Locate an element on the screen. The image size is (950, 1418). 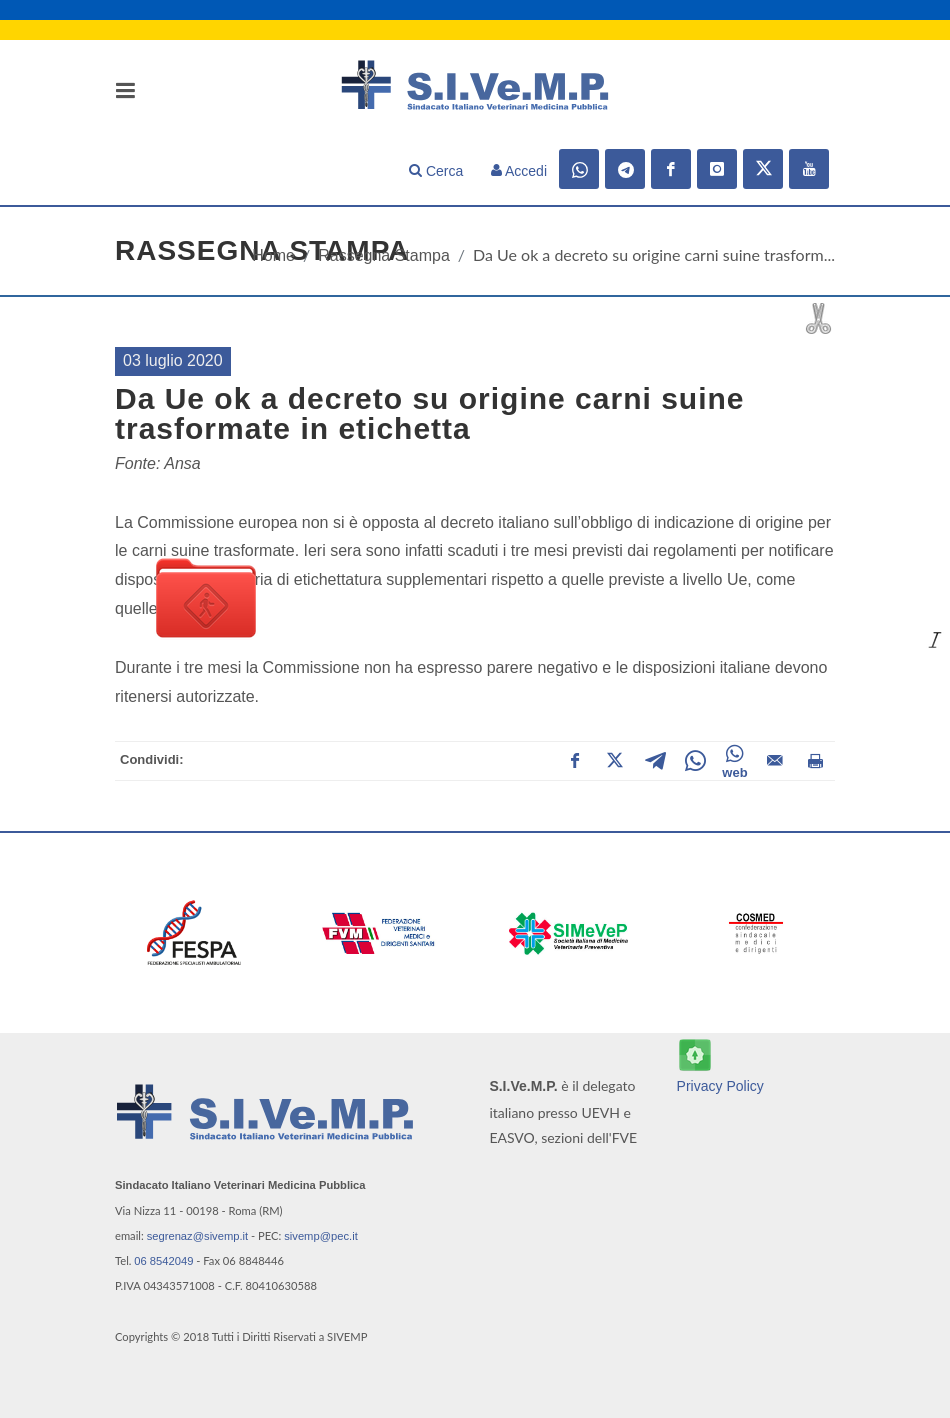
apply italic formatting to selected text is located at coordinates (935, 640).